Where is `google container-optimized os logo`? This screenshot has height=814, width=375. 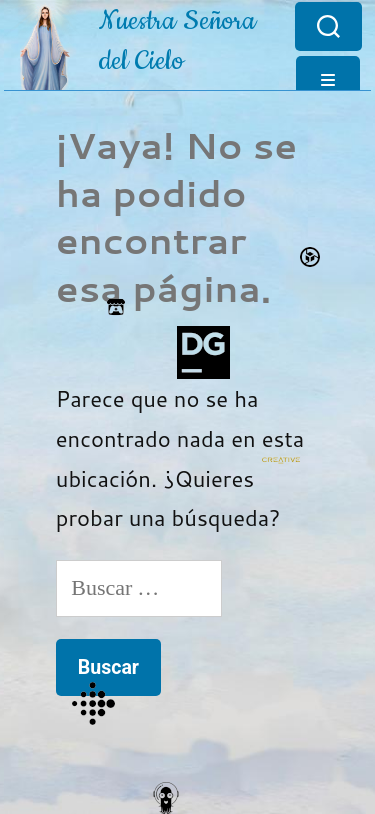 google container-optimized os logo is located at coordinates (310, 257).